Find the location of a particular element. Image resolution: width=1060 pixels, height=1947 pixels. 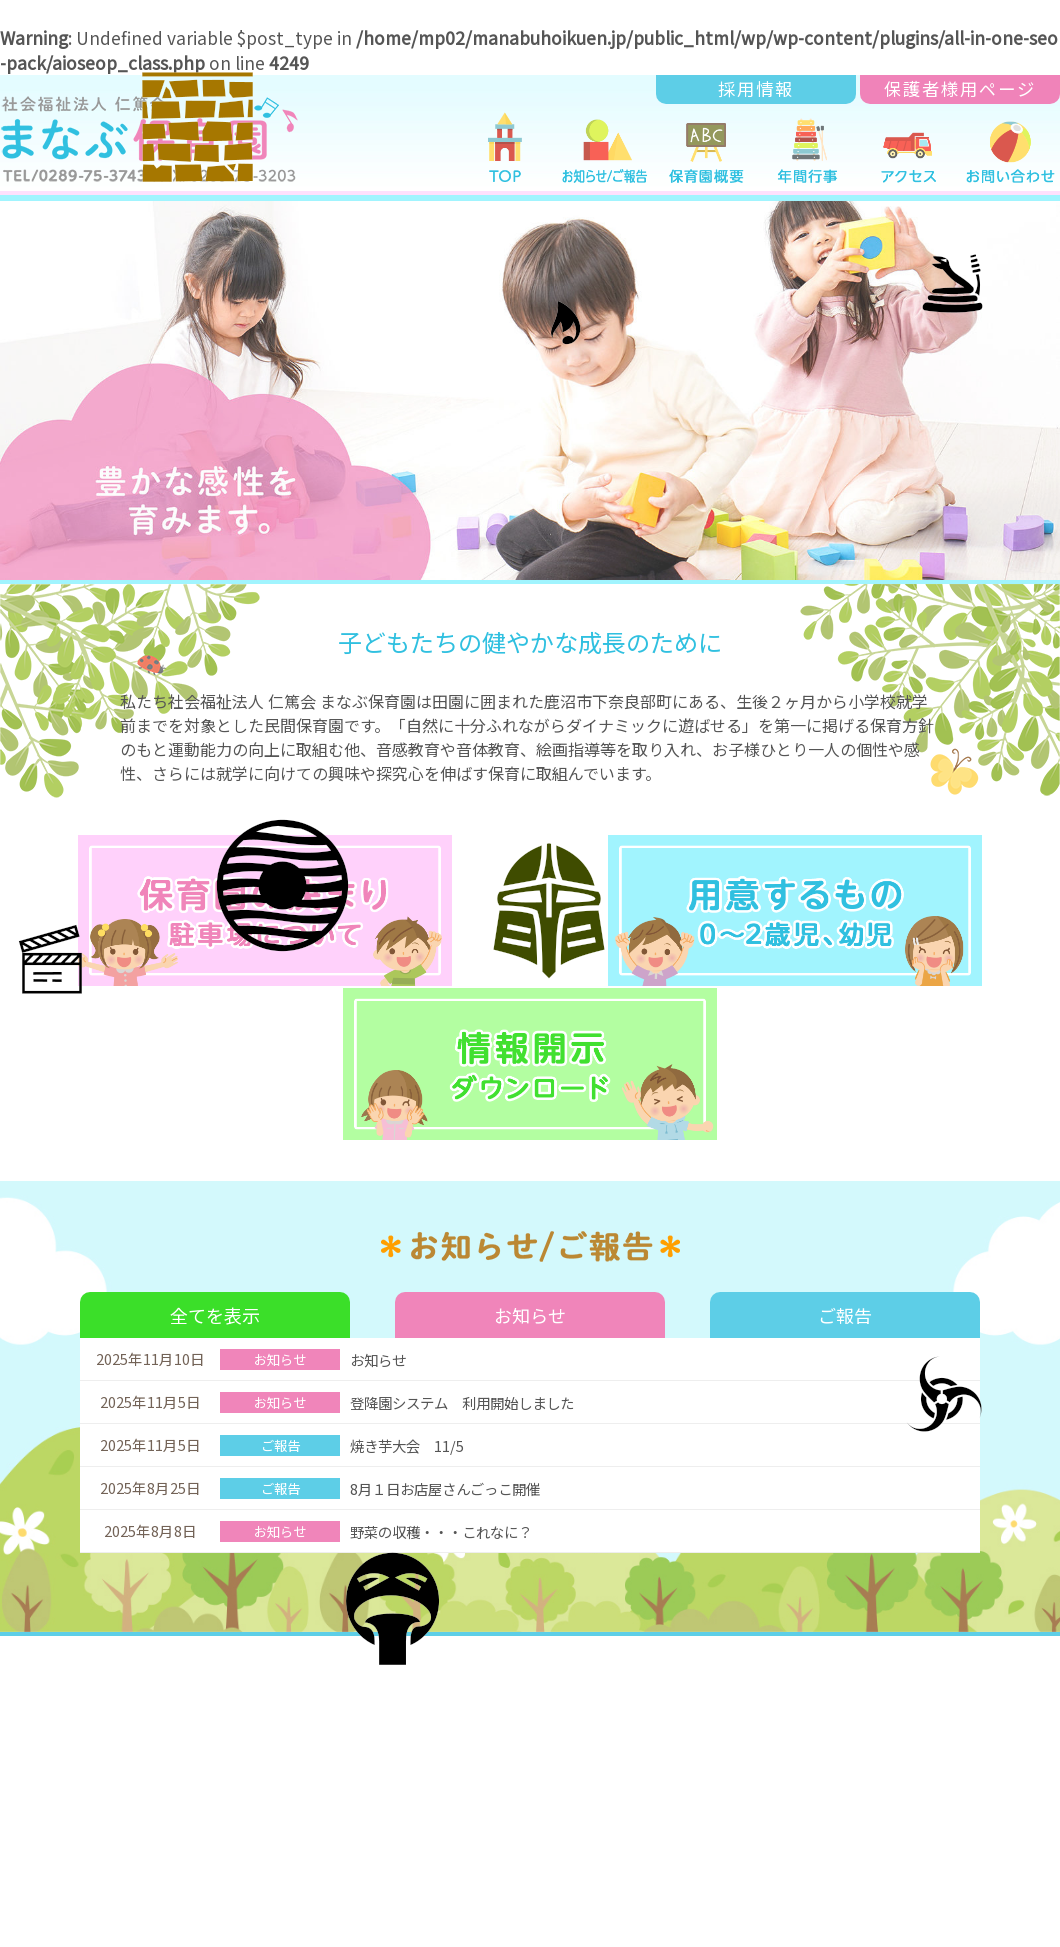

access video or movie content is located at coordinates (52, 959).